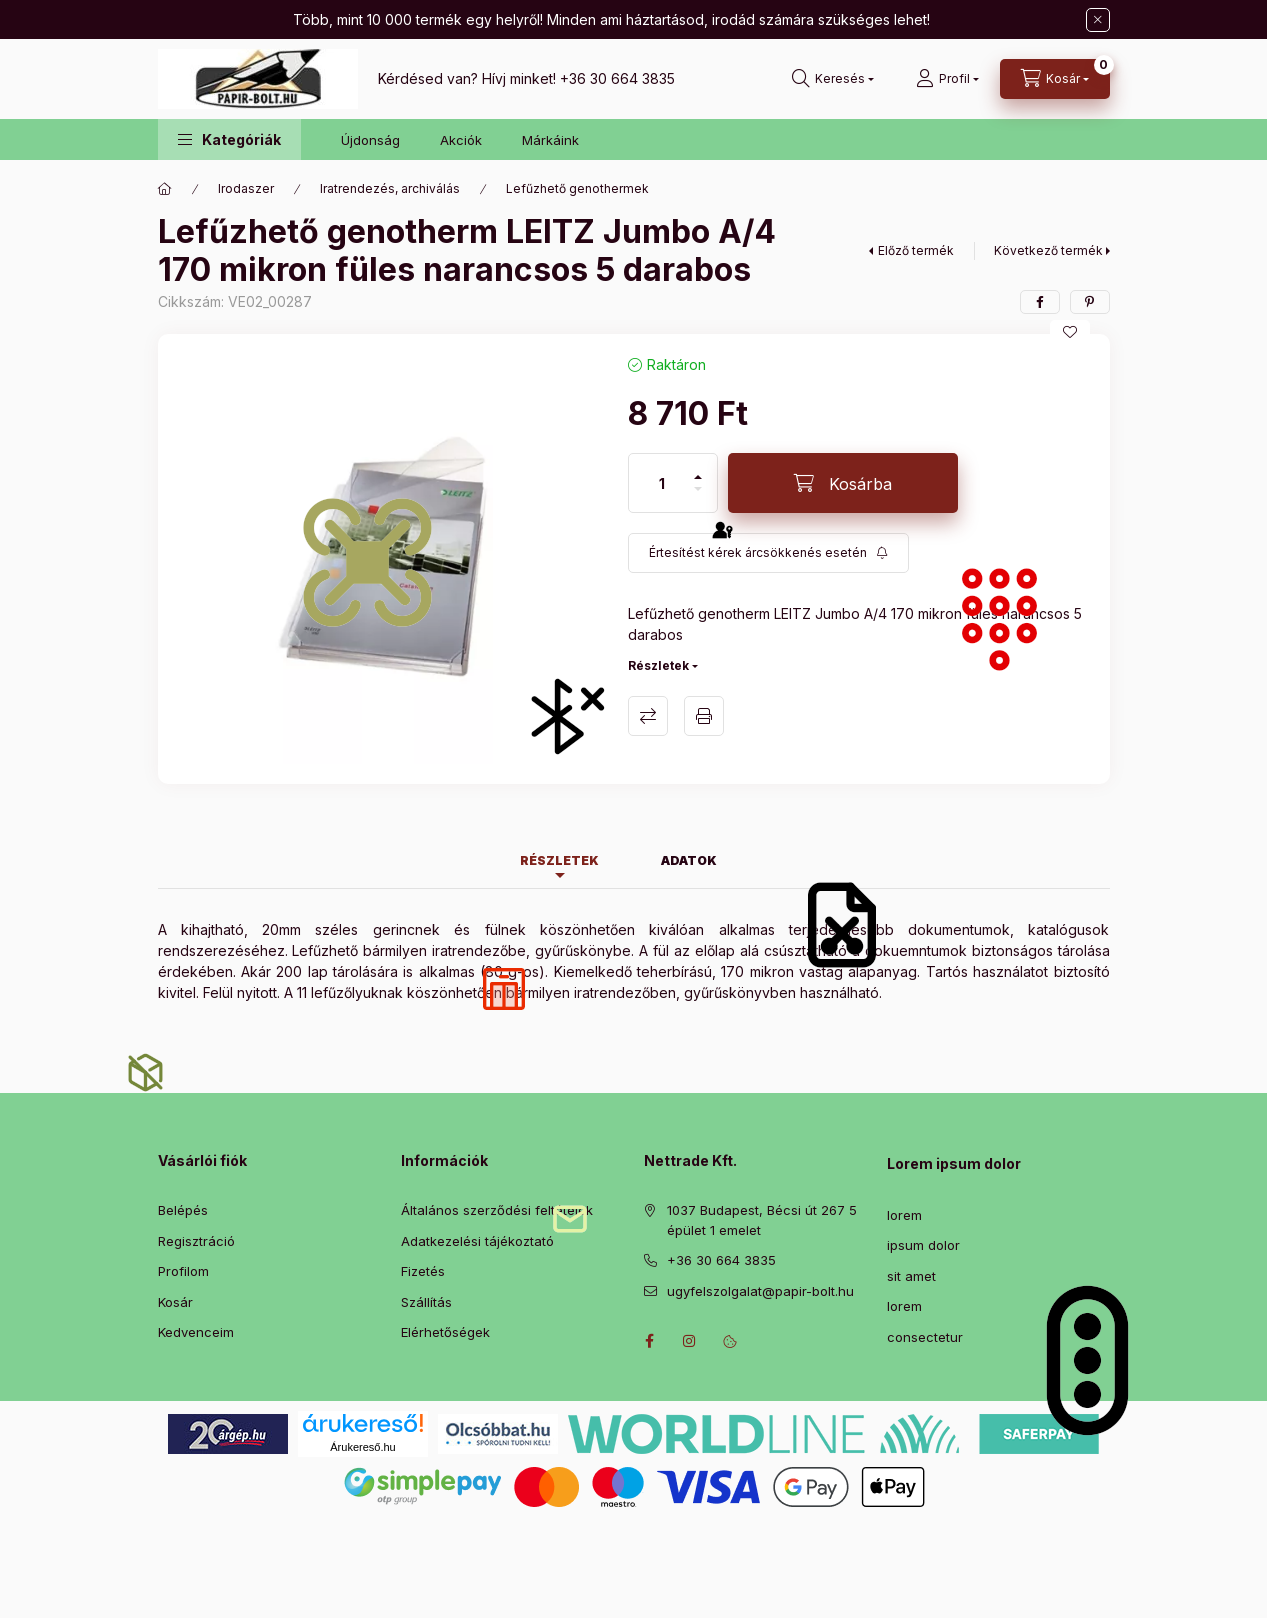  What do you see at coordinates (999, 619) in the screenshot?
I see `open the phone dialer` at bounding box center [999, 619].